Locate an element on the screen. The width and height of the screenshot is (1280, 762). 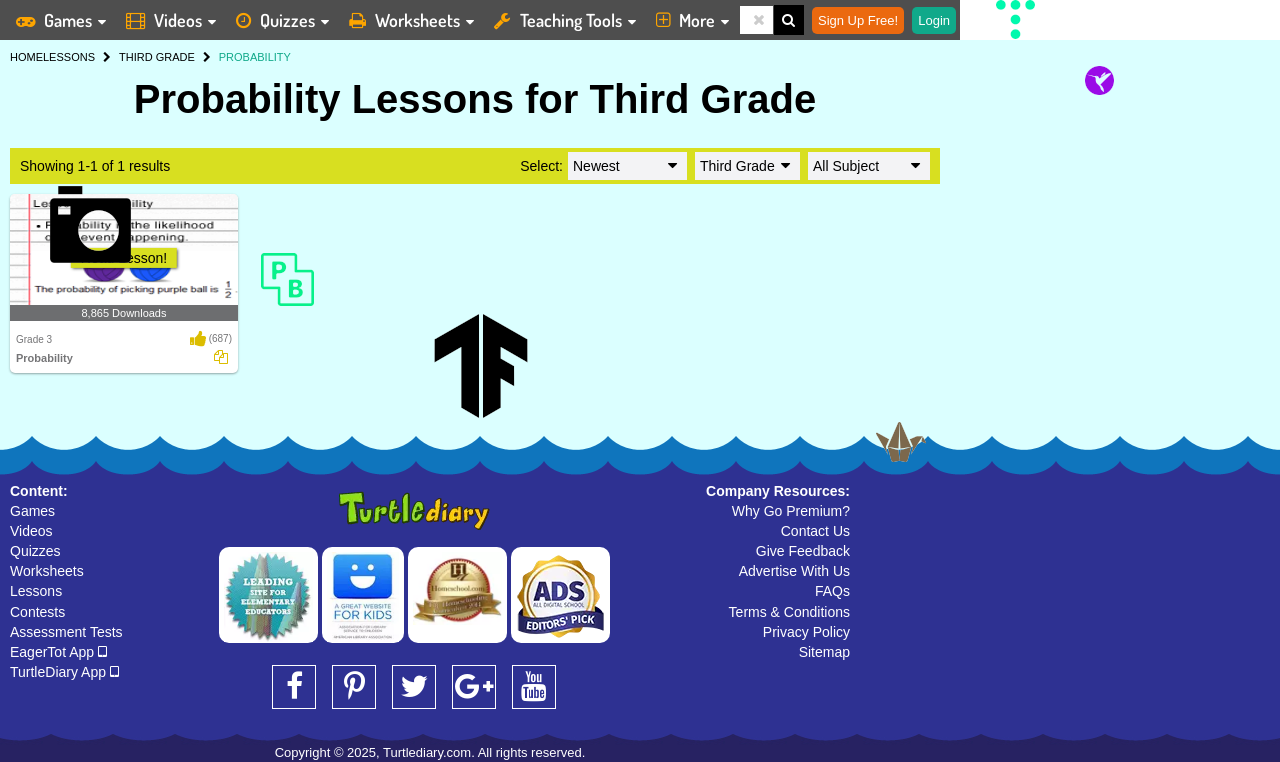
open padlet app is located at coordinates (901, 442).